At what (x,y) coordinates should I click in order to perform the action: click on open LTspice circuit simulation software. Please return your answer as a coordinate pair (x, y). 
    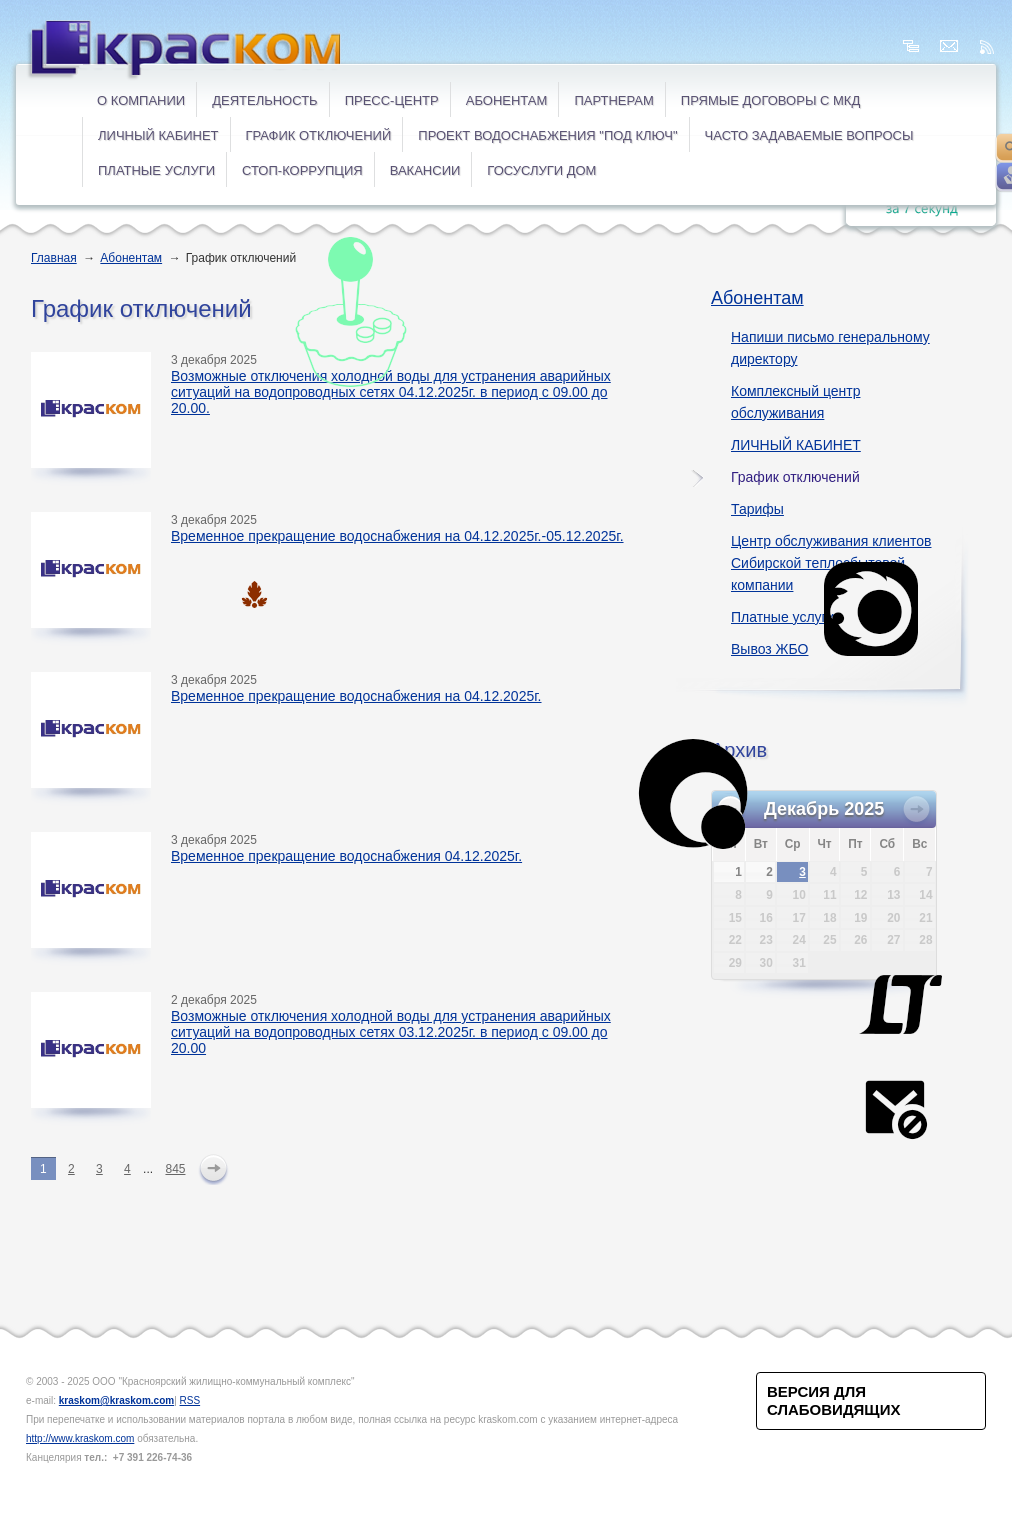
    Looking at the image, I should click on (900, 1004).